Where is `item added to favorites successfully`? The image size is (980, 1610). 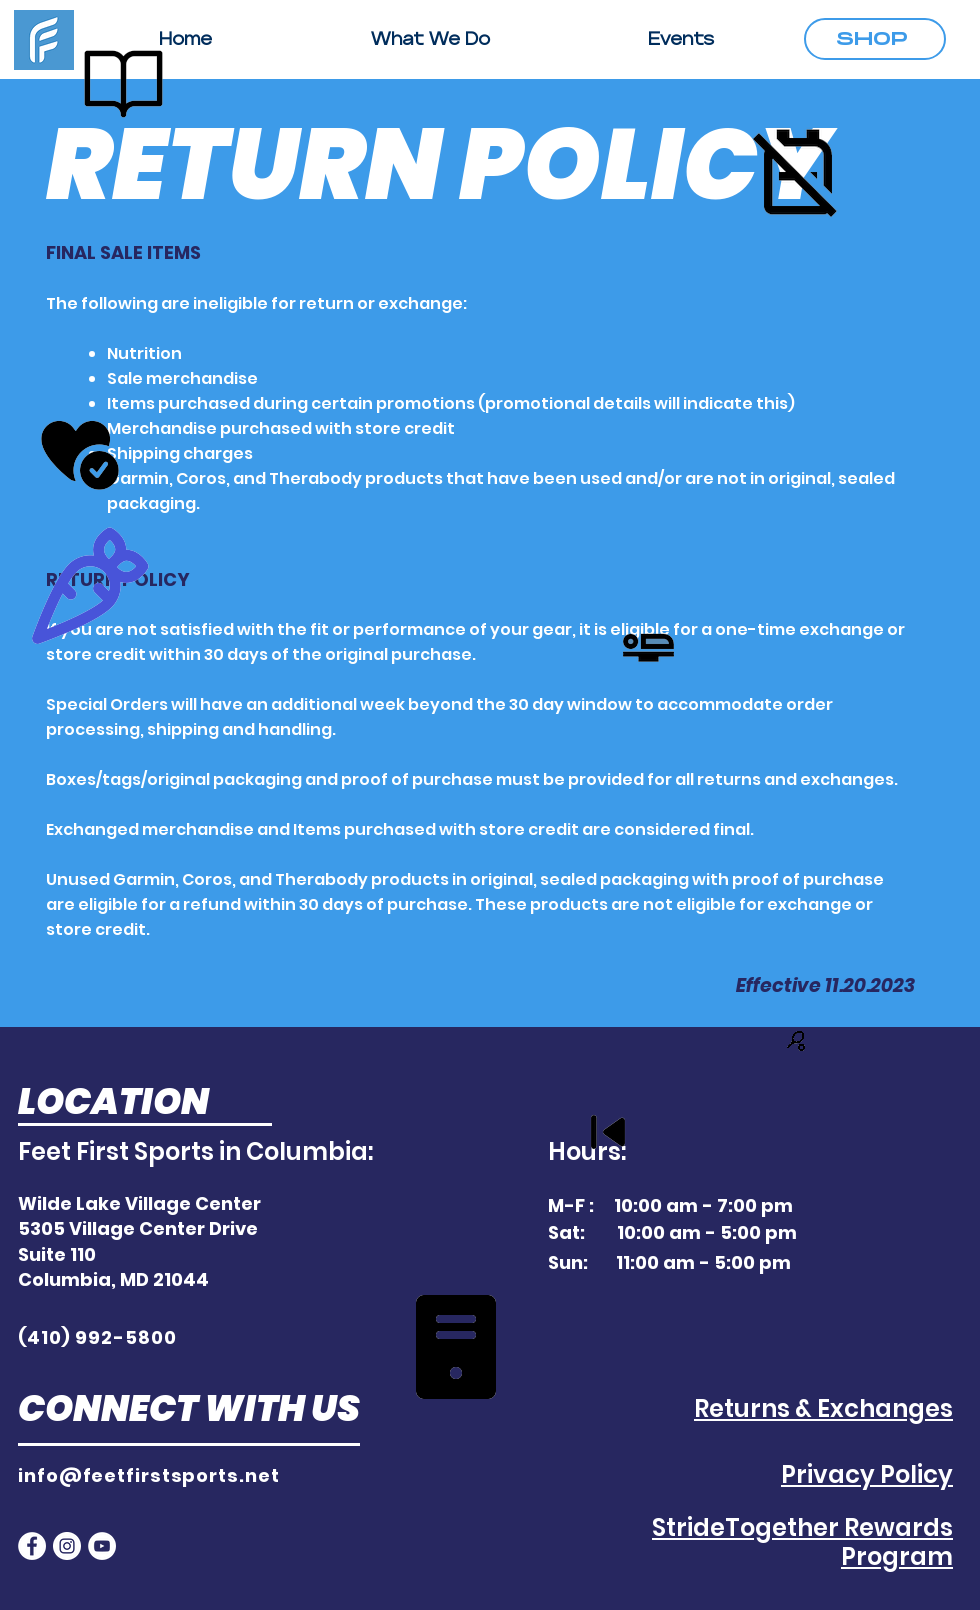
item added to favorites successfully is located at coordinates (80, 451).